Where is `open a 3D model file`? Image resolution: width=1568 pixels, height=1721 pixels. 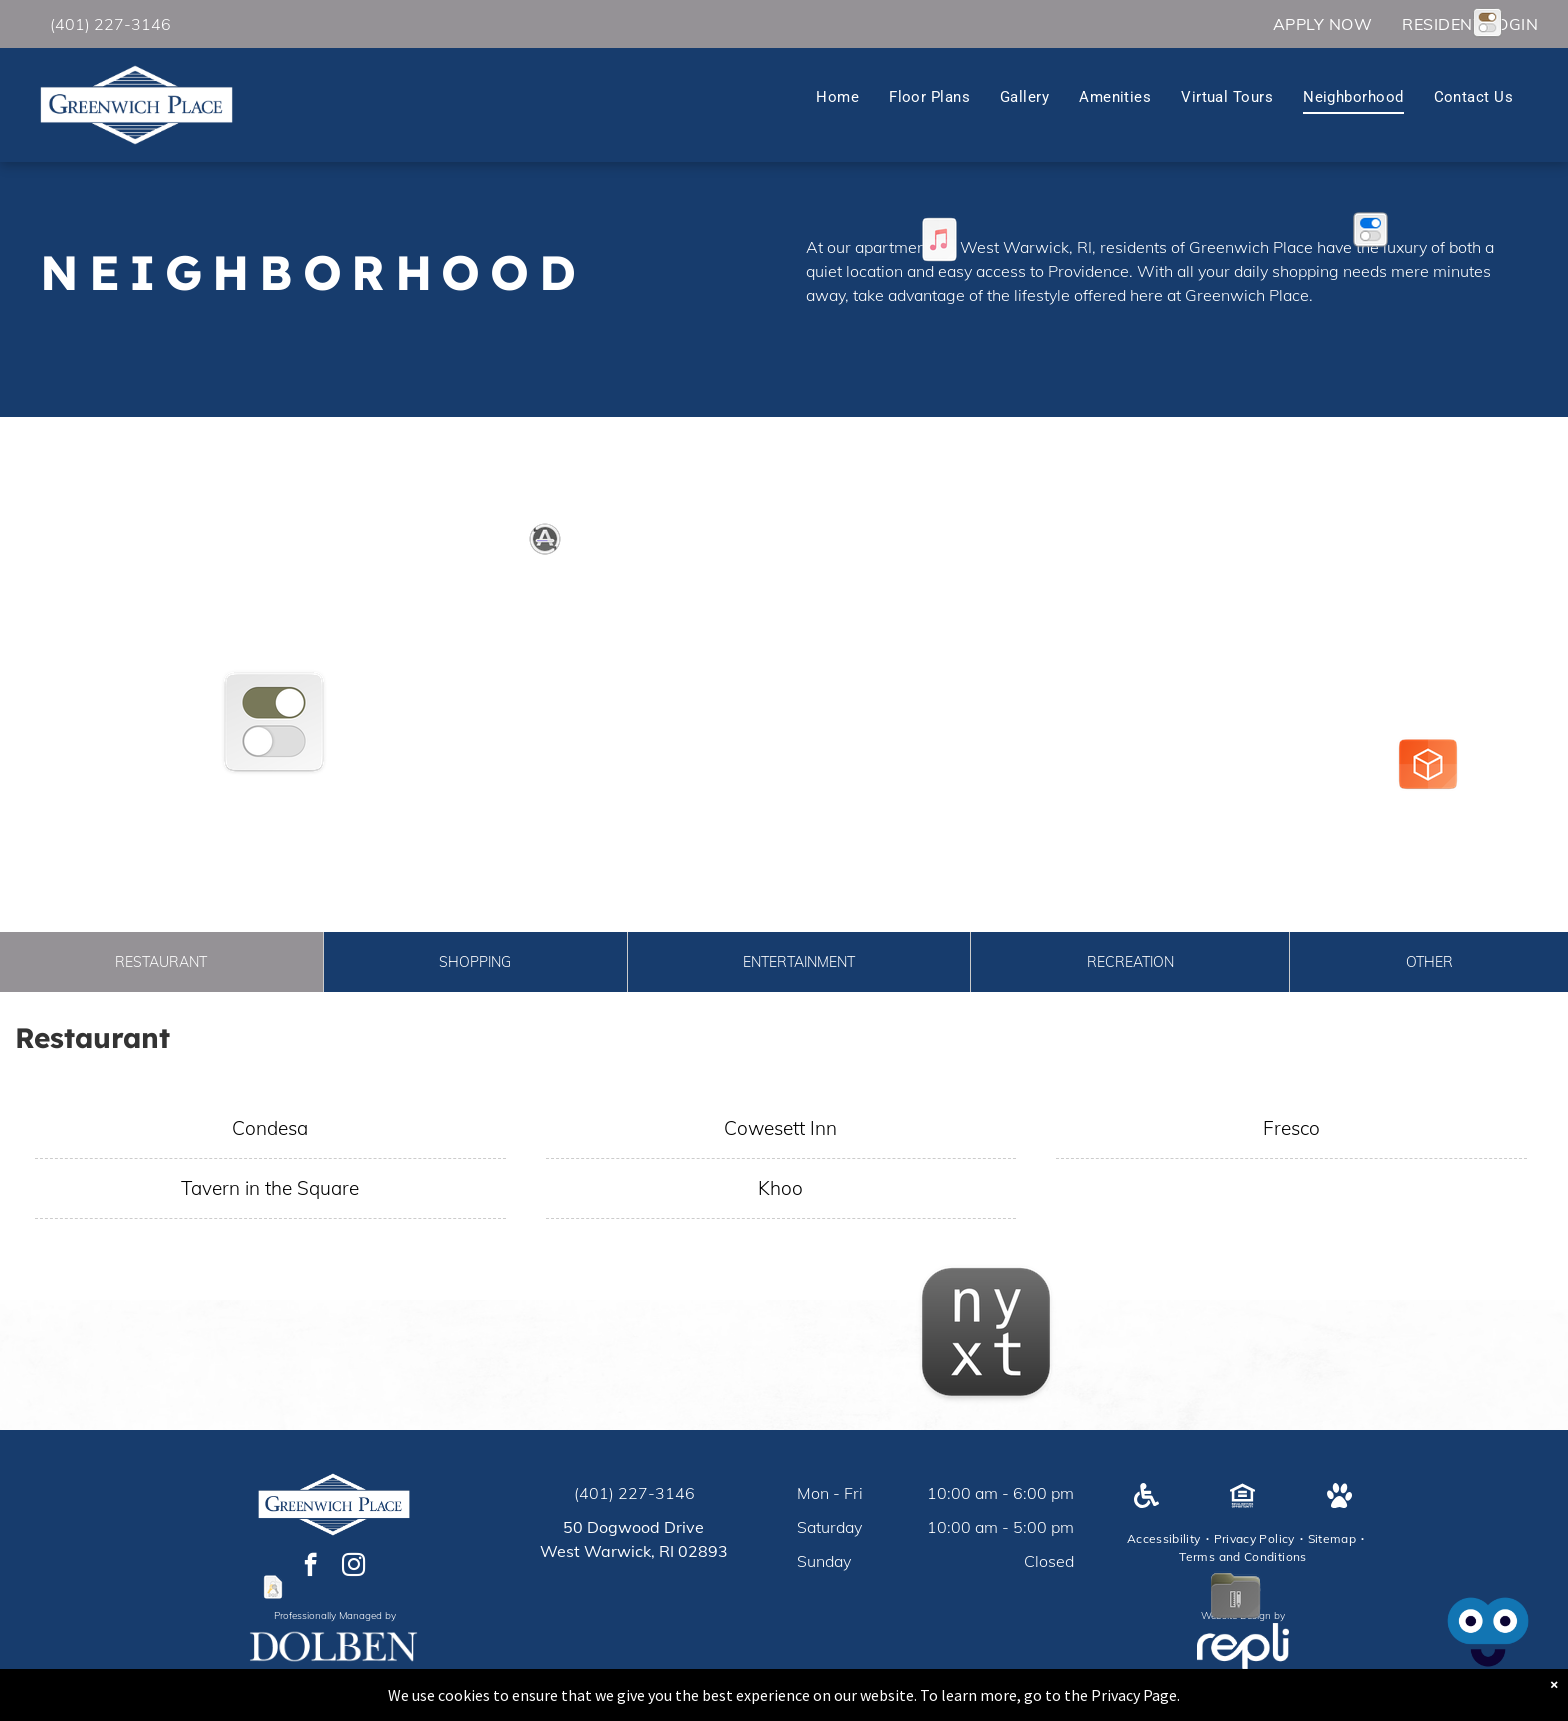 open a 3D model file is located at coordinates (1428, 762).